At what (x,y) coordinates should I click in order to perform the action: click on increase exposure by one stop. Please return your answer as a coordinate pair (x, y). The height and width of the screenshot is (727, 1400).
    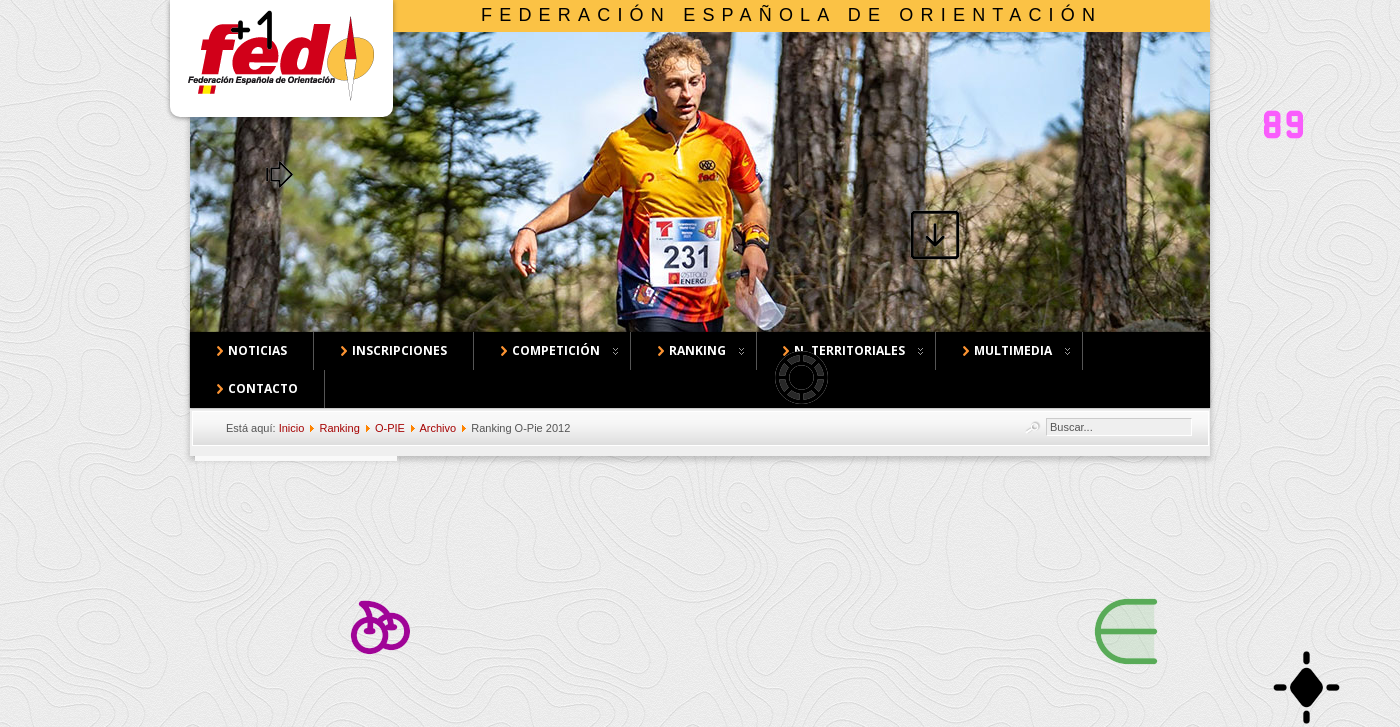
    Looking at the image, I should click on (255, 30).